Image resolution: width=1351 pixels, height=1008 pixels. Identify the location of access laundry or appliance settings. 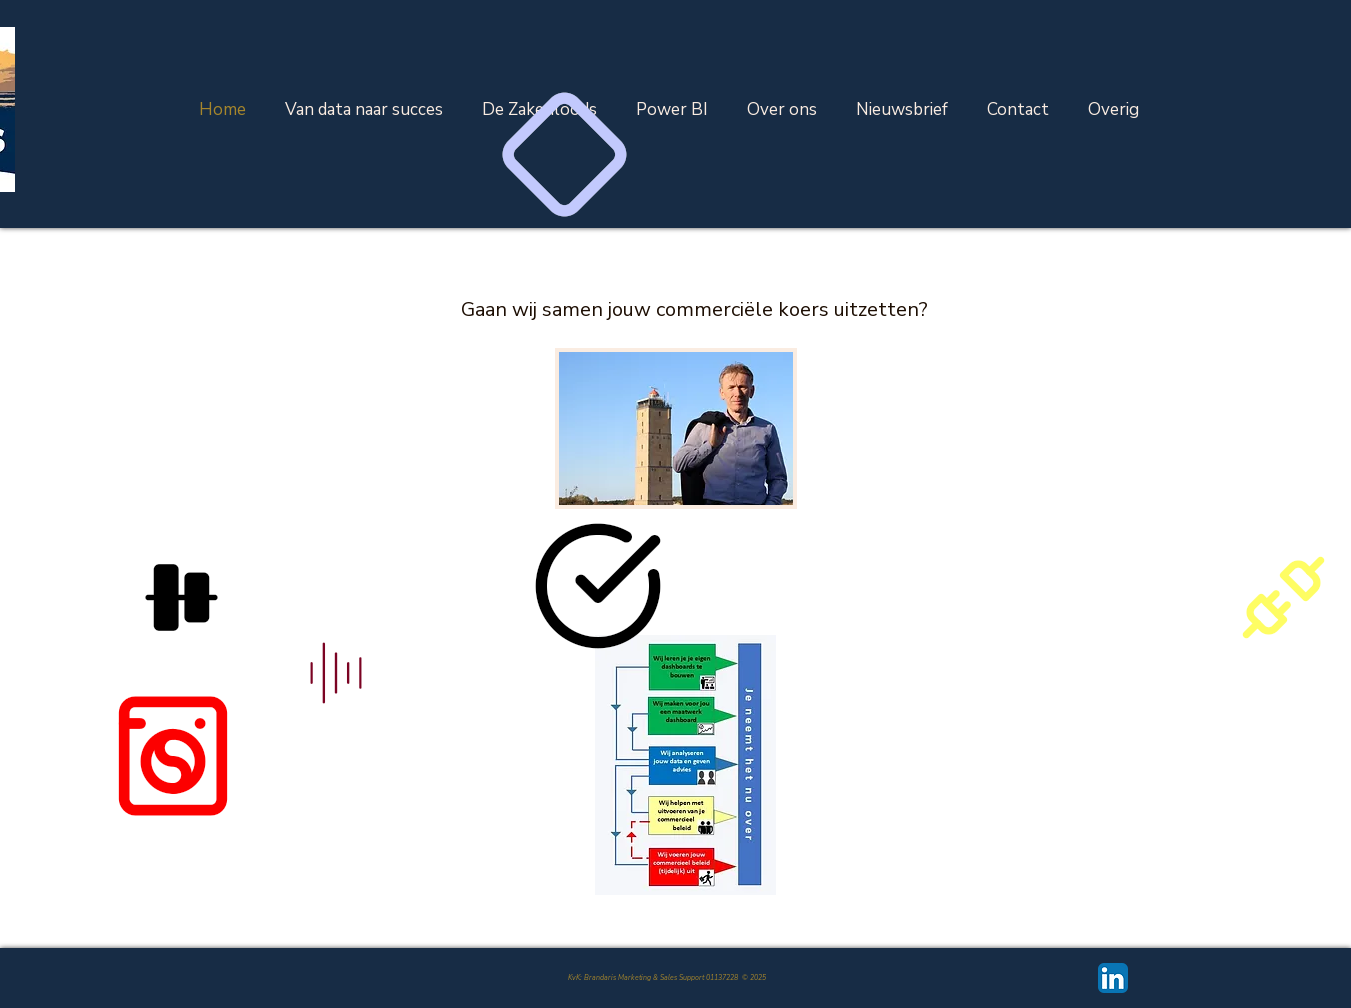
(173, 756).